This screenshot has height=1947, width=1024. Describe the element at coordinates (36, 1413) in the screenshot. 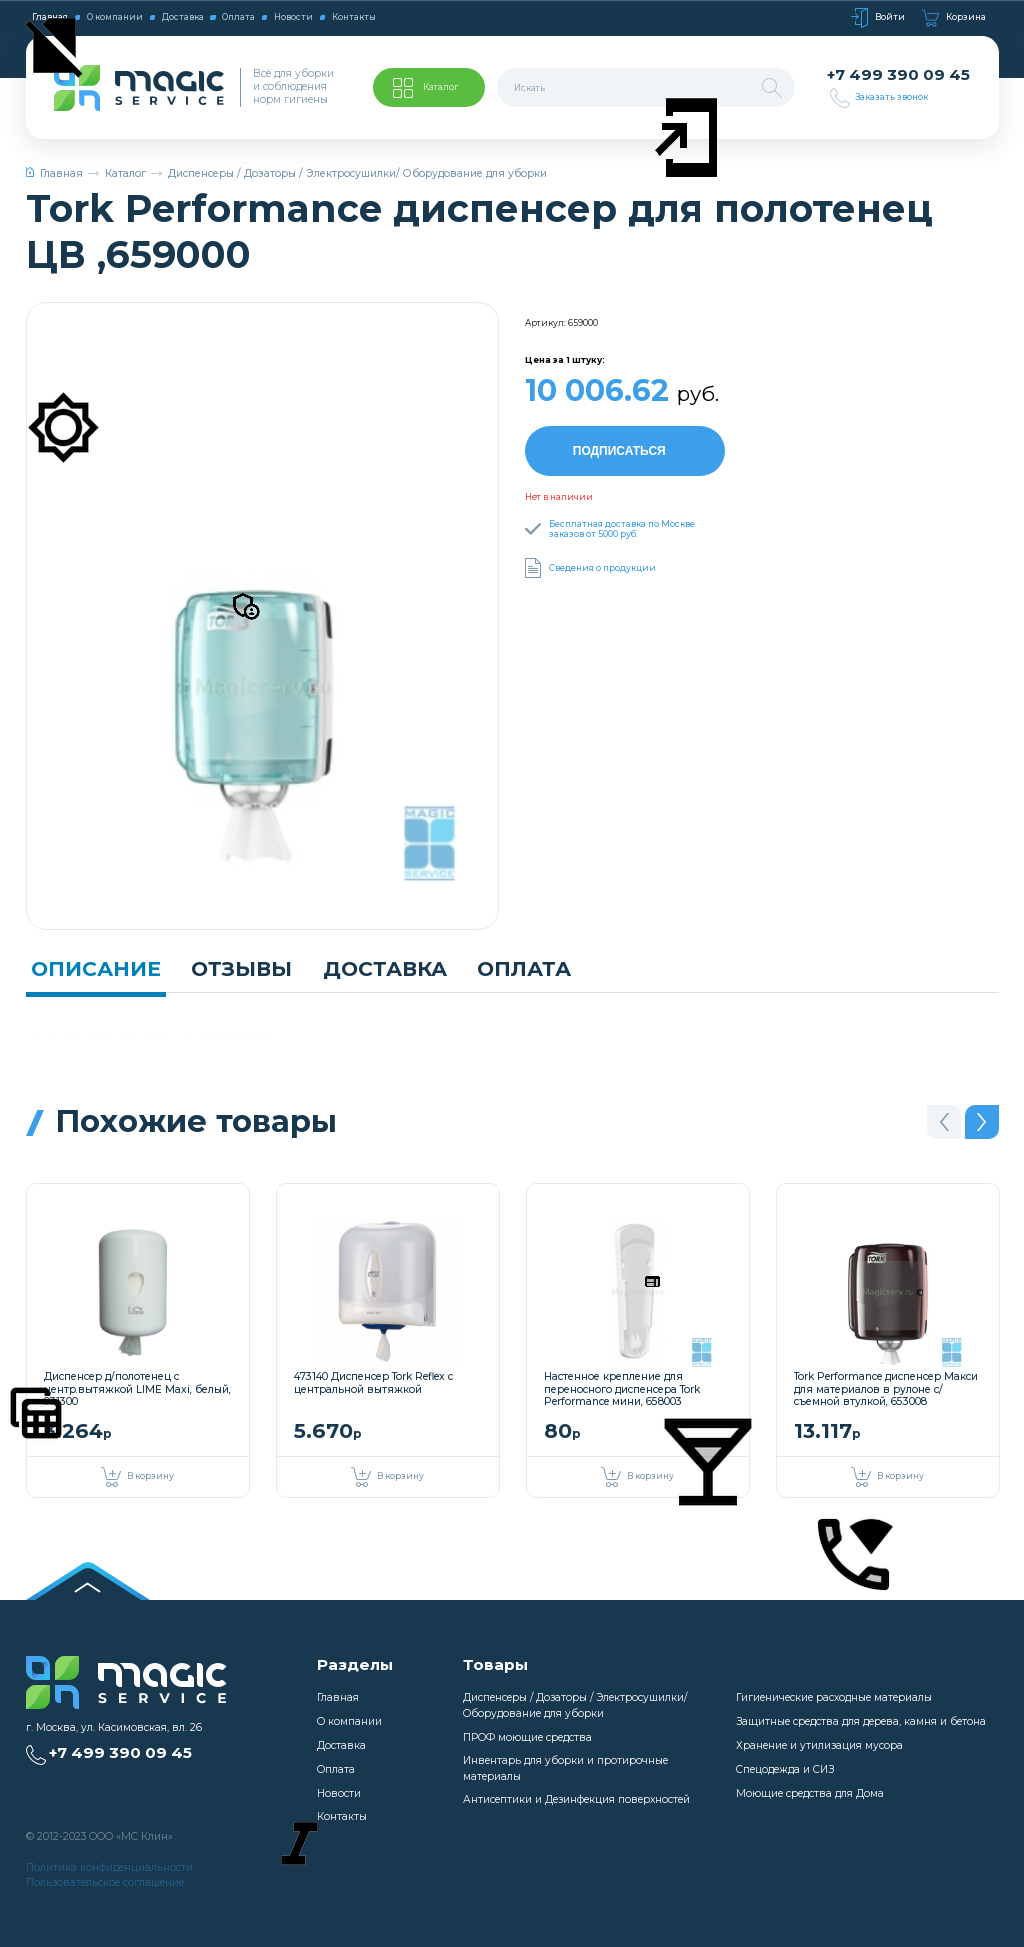

I see `switch to table view layout` at that location.